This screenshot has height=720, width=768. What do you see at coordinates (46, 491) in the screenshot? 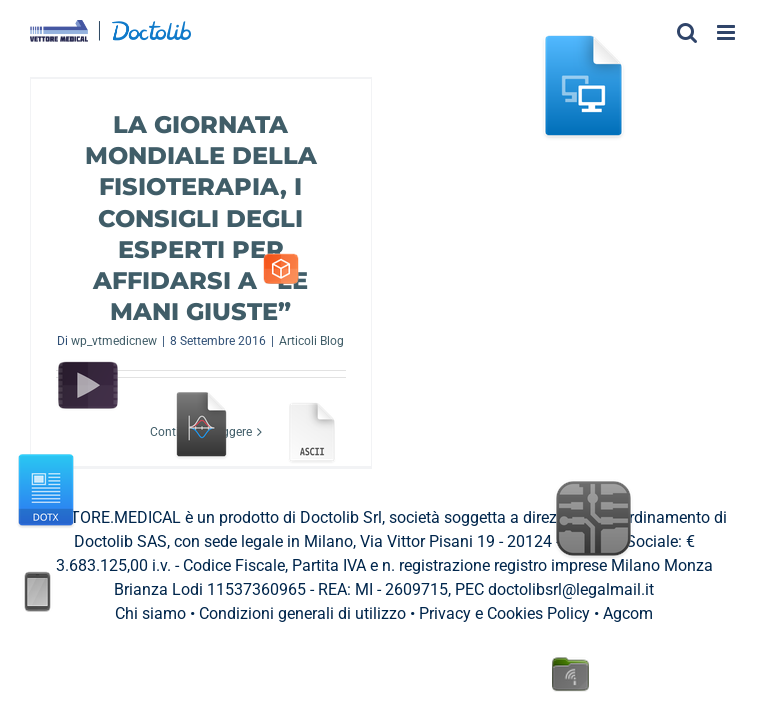
I see `a microsoft word template file (.dotx)` at bounding box center [46, 491].